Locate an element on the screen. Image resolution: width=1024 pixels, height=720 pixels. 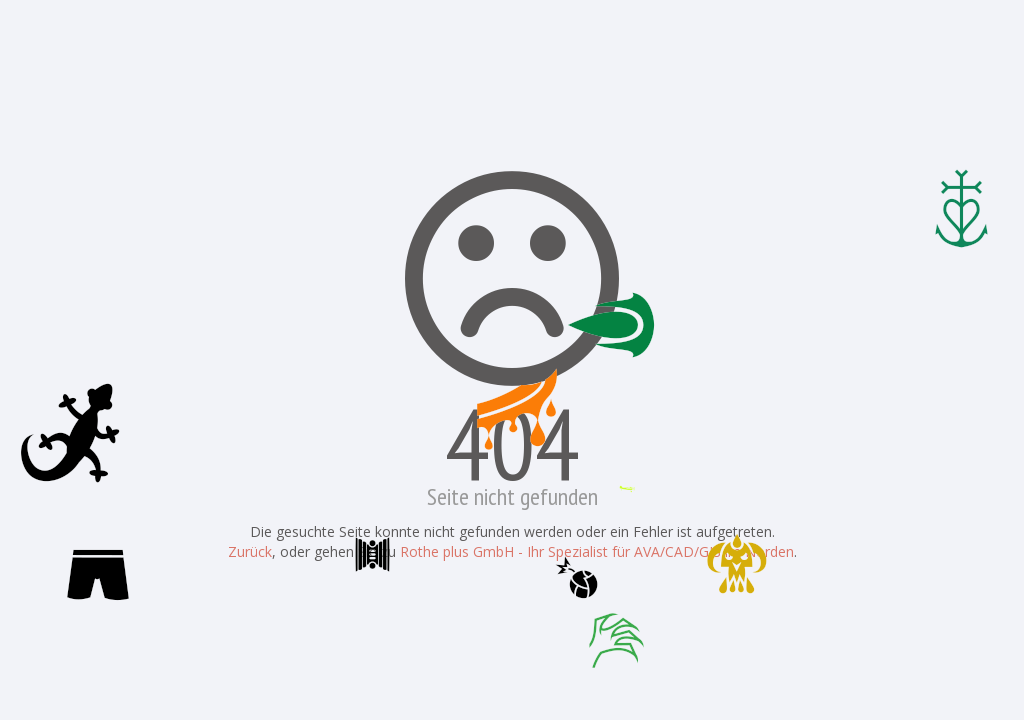
activate shadow grasp ability is located at coordinates (616, 640).